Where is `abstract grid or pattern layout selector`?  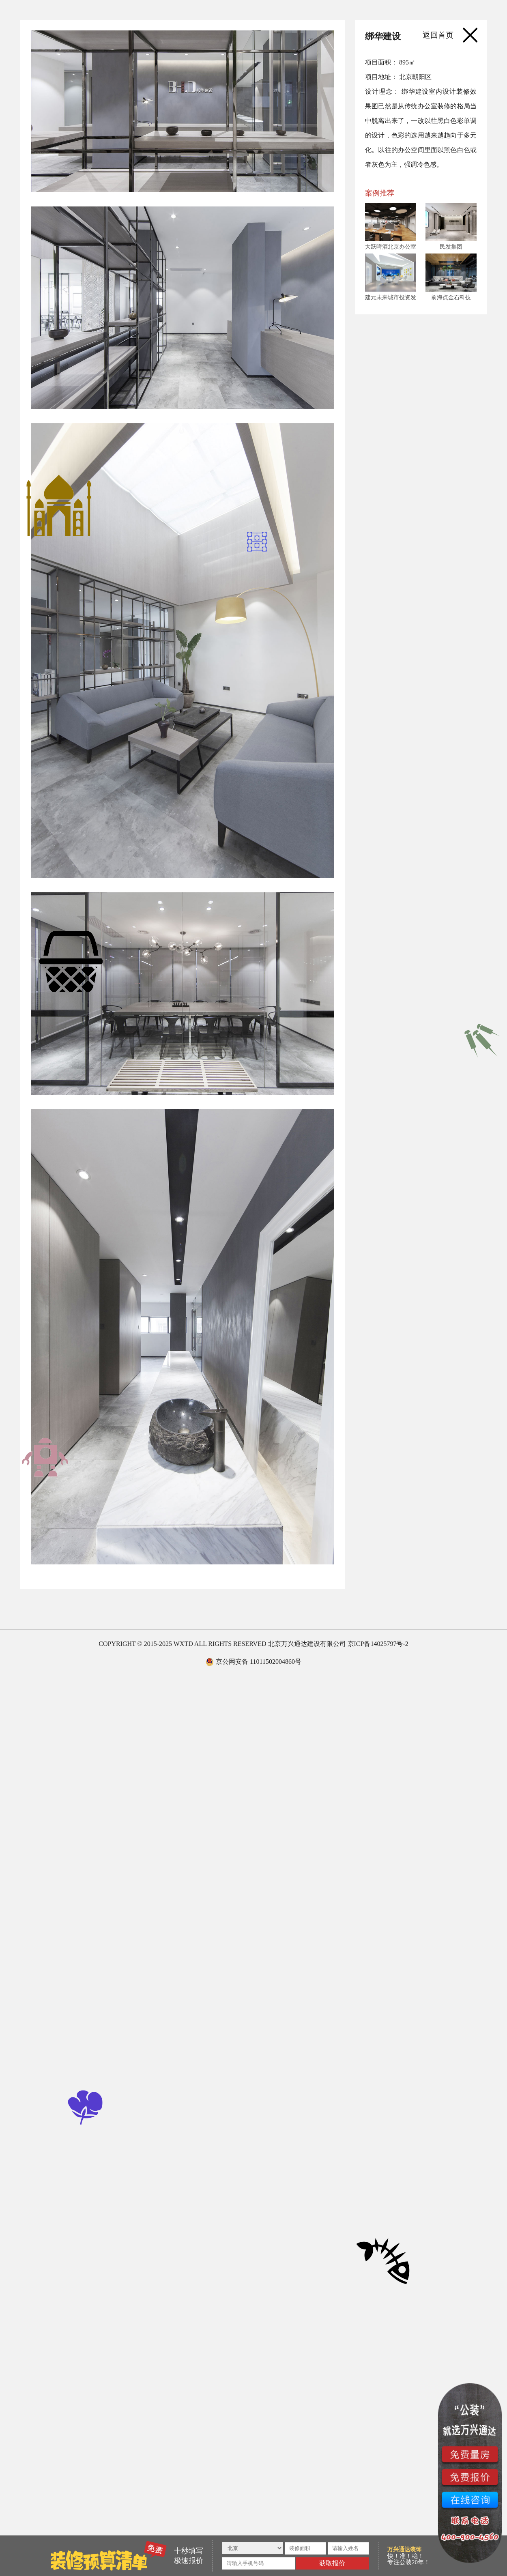 abstract grid or pattern layout selector is located at coordinates (257, 541).